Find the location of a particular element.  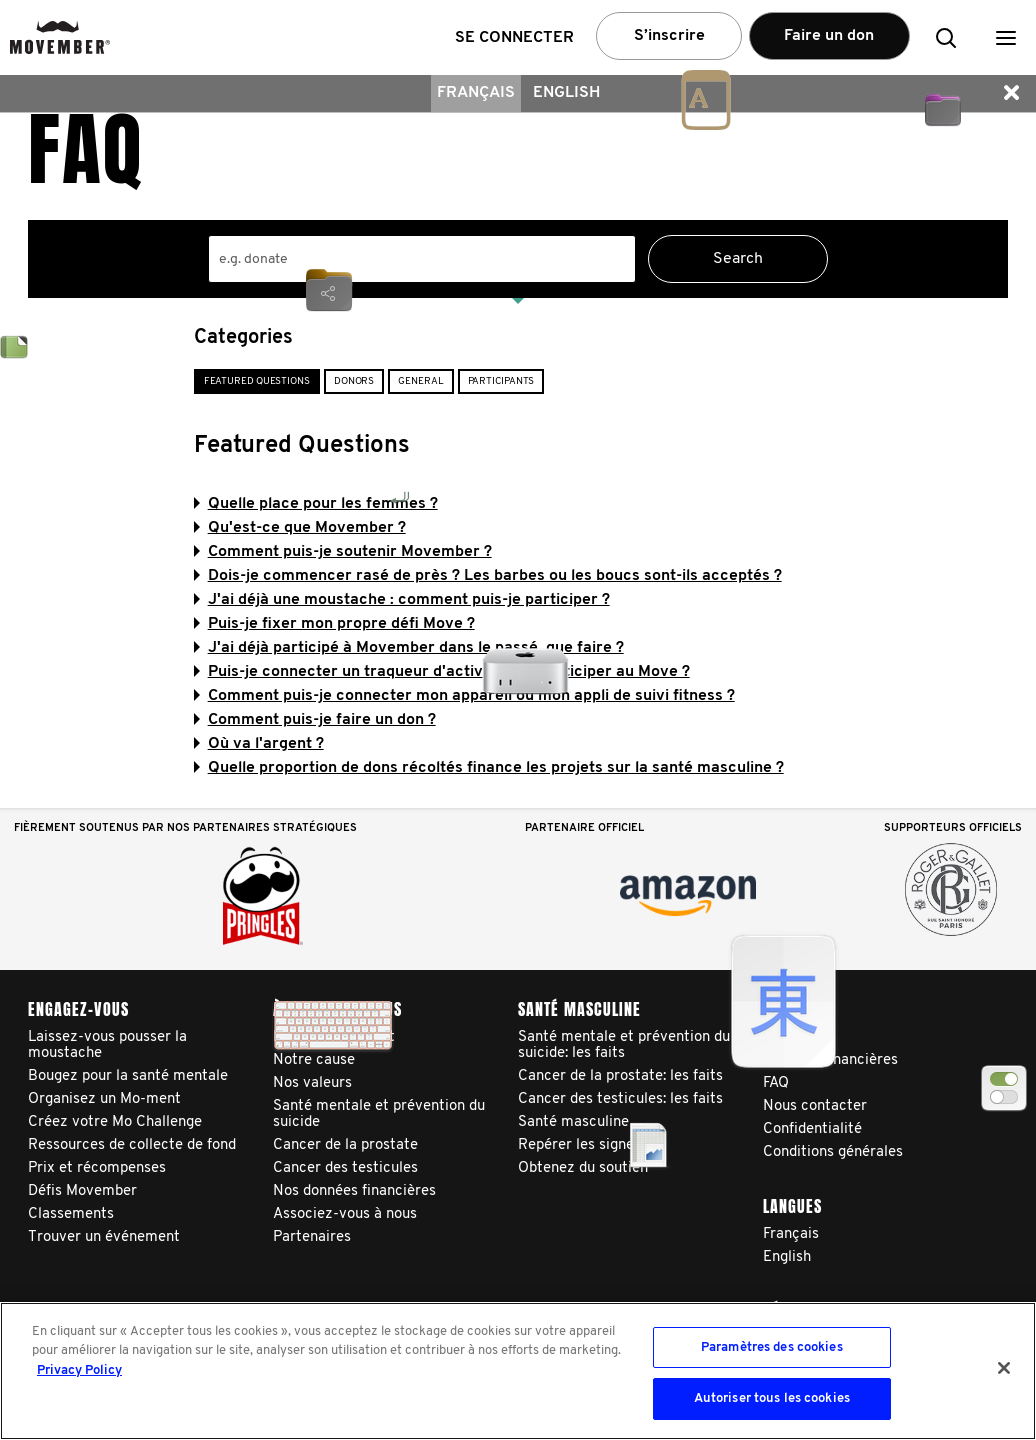

open ebook reader app is located at coordinates (708, 100).